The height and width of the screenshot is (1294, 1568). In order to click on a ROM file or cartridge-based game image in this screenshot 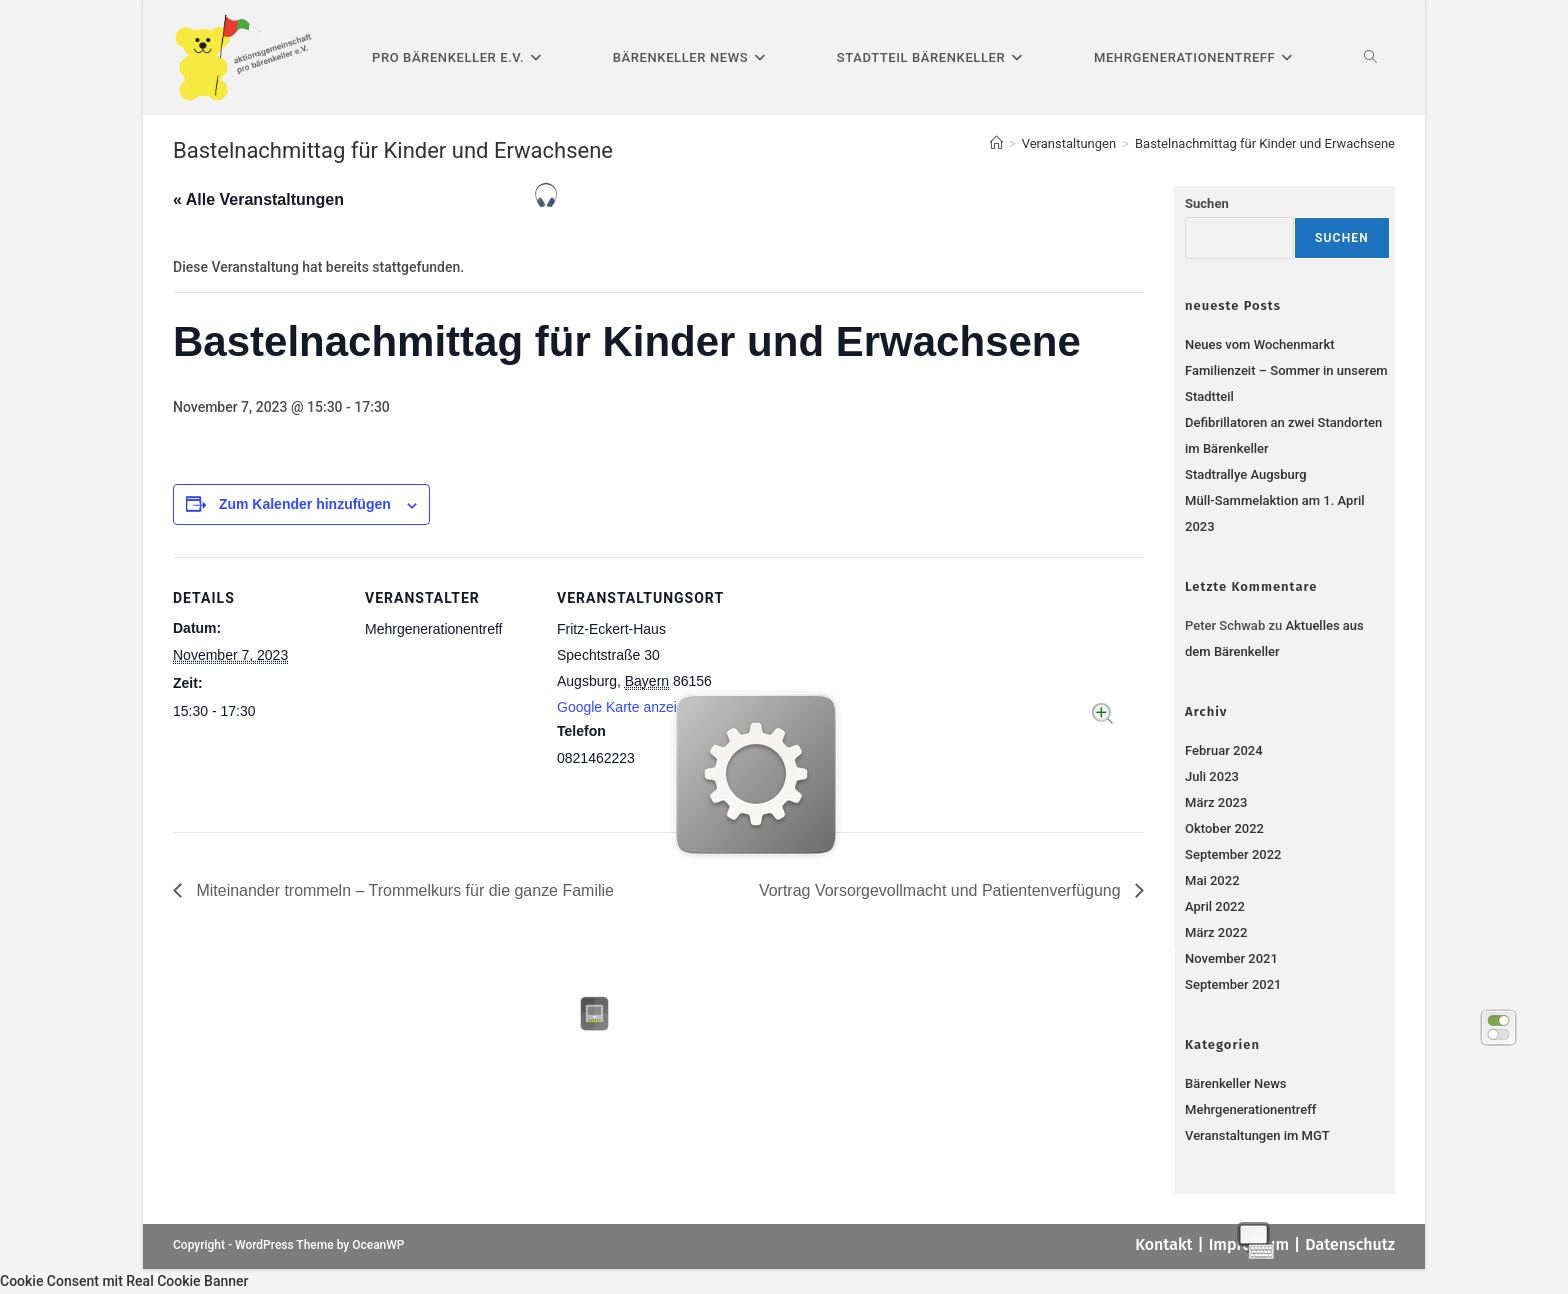, I will do `click(594, 1013)`.